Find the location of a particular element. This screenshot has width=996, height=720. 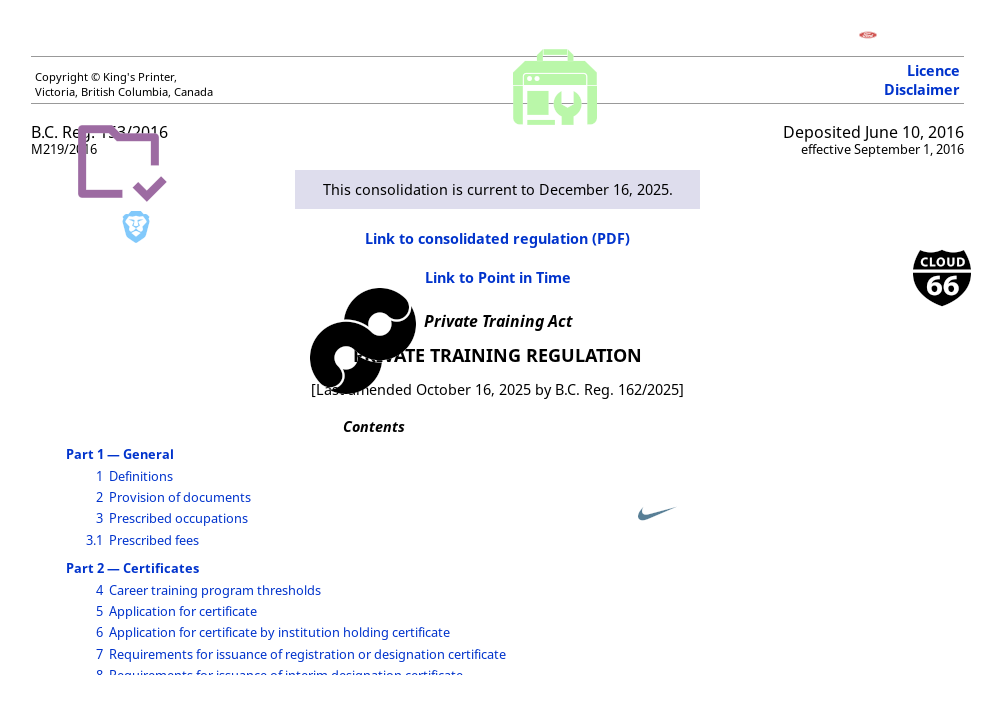

folder successfully verified or approved is located at coordinates (118, 161).